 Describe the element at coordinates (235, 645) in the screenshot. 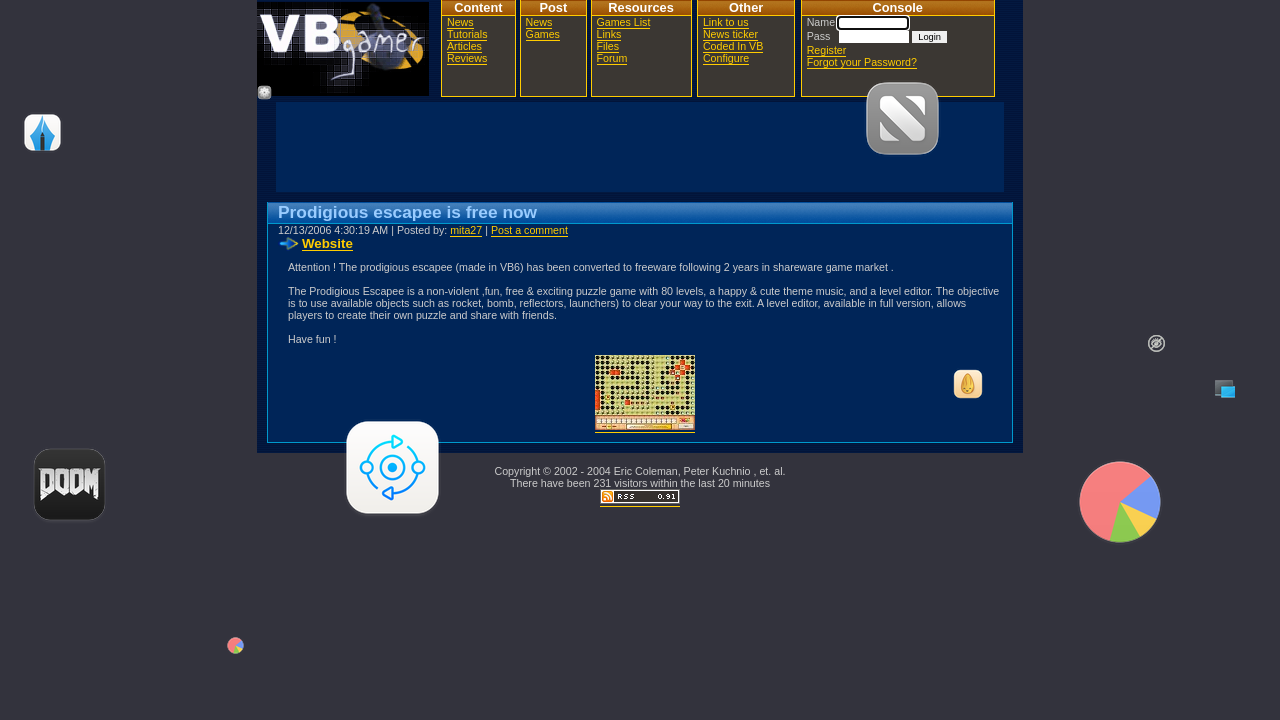

I see `open baobab disk usage analyzer` at that location.